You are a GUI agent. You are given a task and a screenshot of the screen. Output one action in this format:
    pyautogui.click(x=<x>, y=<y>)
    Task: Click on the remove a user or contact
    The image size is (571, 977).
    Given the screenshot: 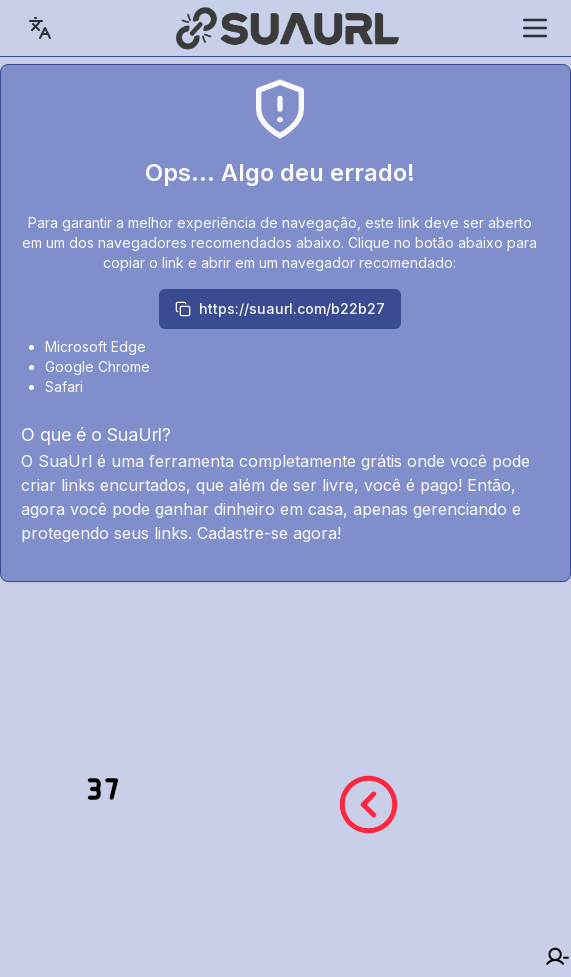 What is the action you would take?
    pyautogui.click(x=557, y=957)
    